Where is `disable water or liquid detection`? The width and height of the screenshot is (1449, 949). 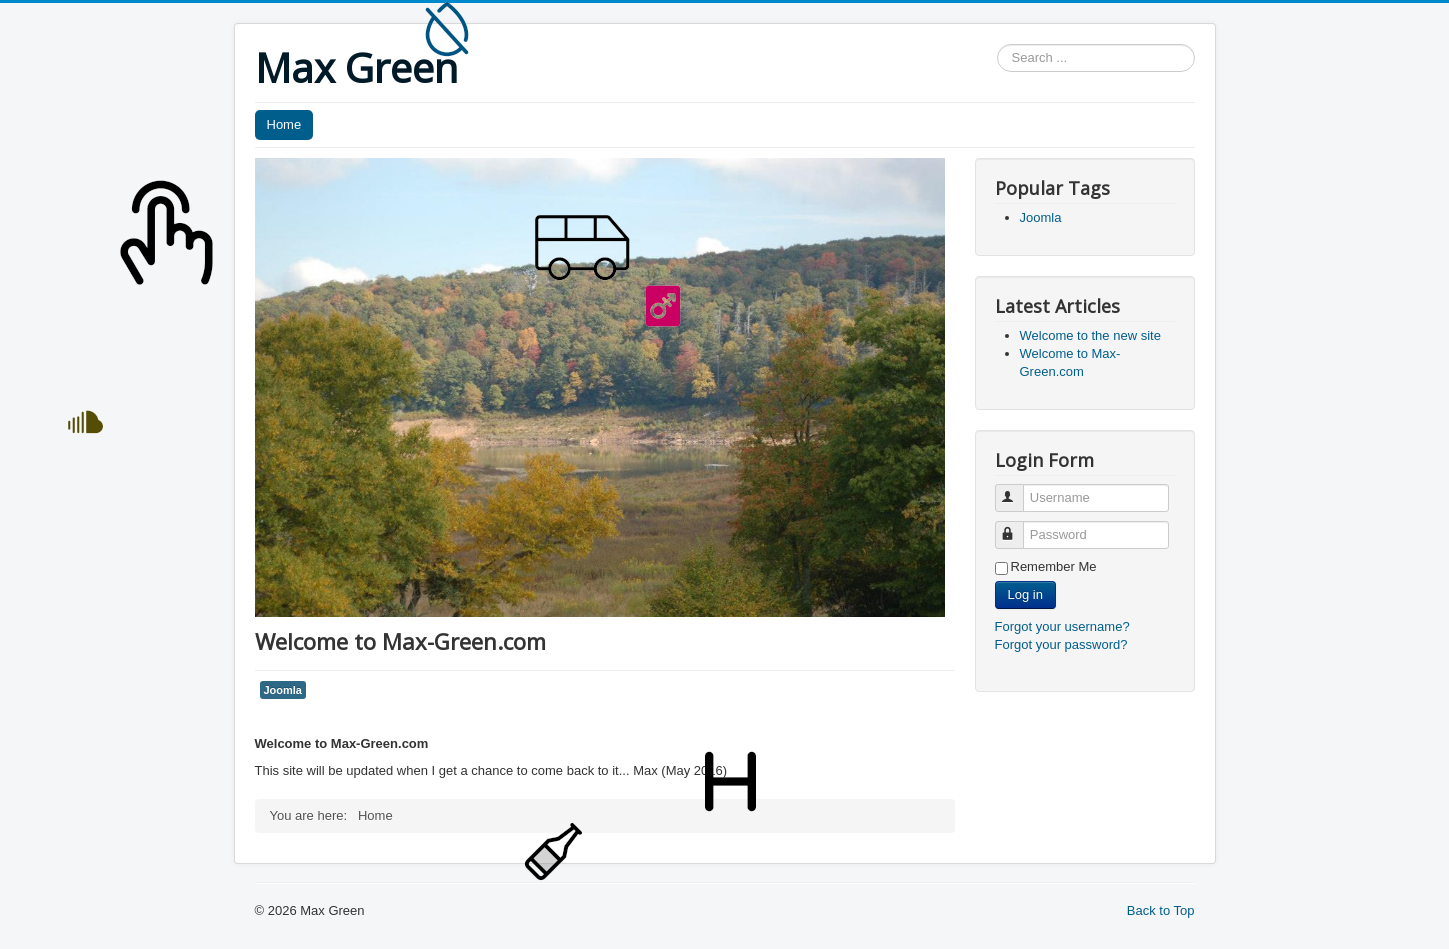 disable water or liquid detection is located at coordinates (447, 31).